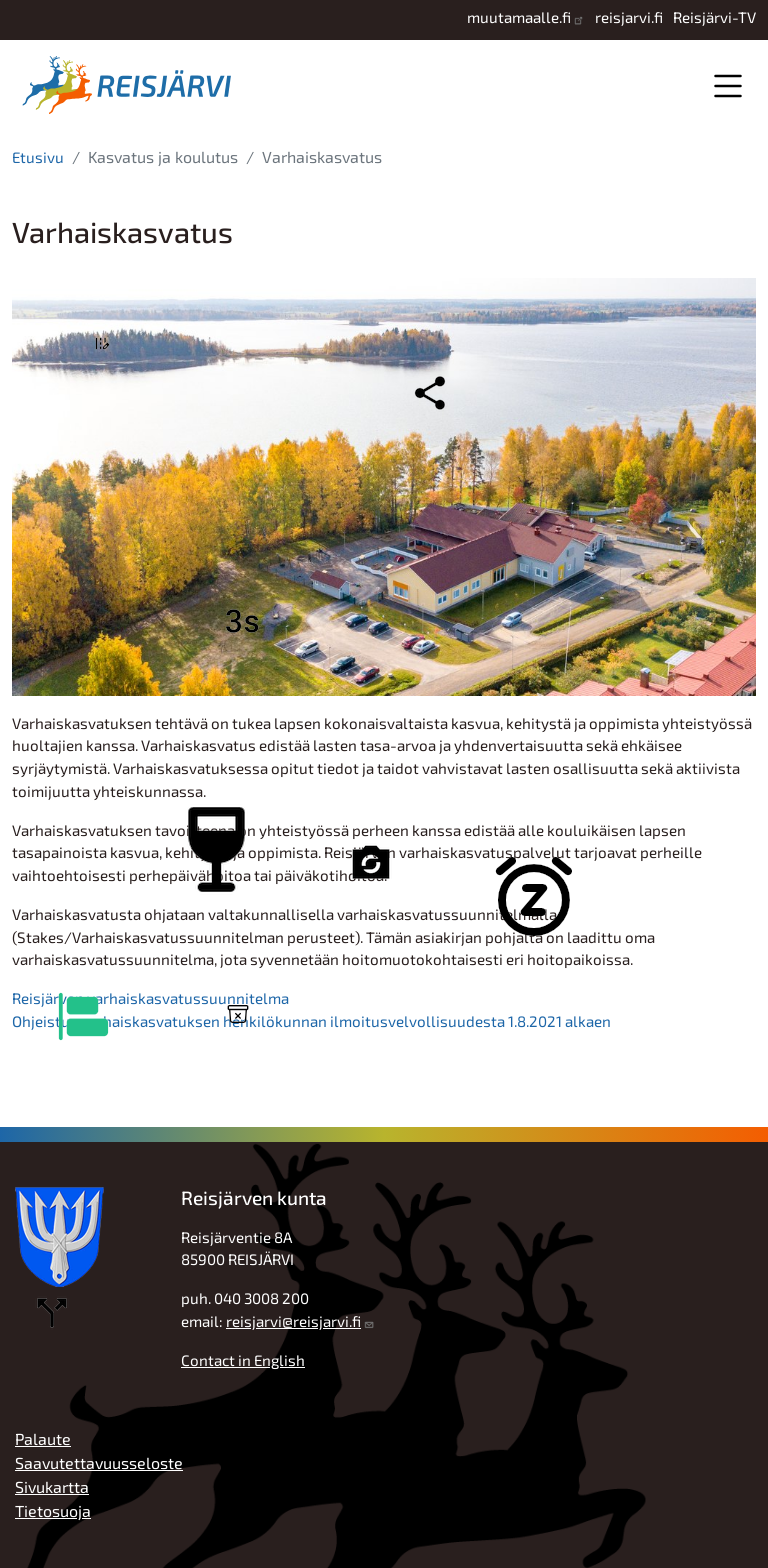 The image size is (768, 1568). What do you see at coordinates (430, 393) in the screenshot?
I see `share this content with others` at bounding box center [430, 393].